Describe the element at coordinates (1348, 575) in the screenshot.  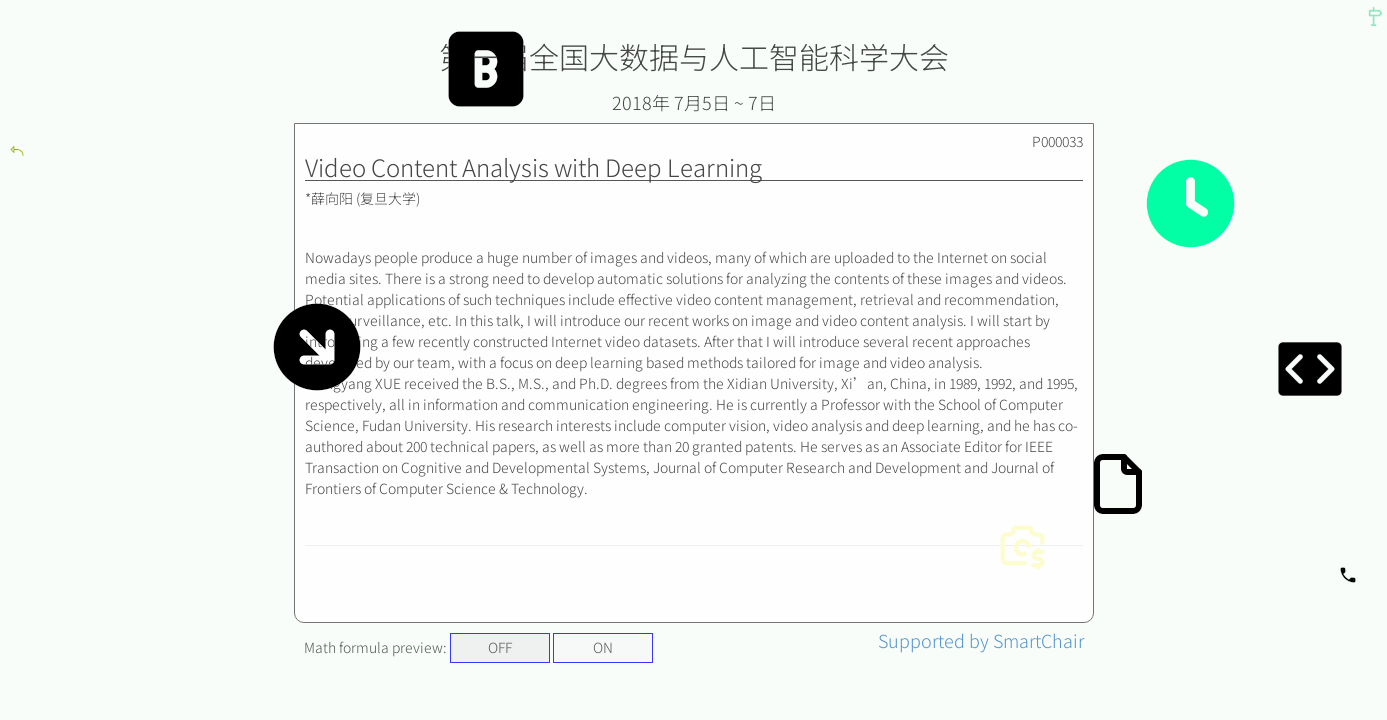
I see `make a phone call` at that location.